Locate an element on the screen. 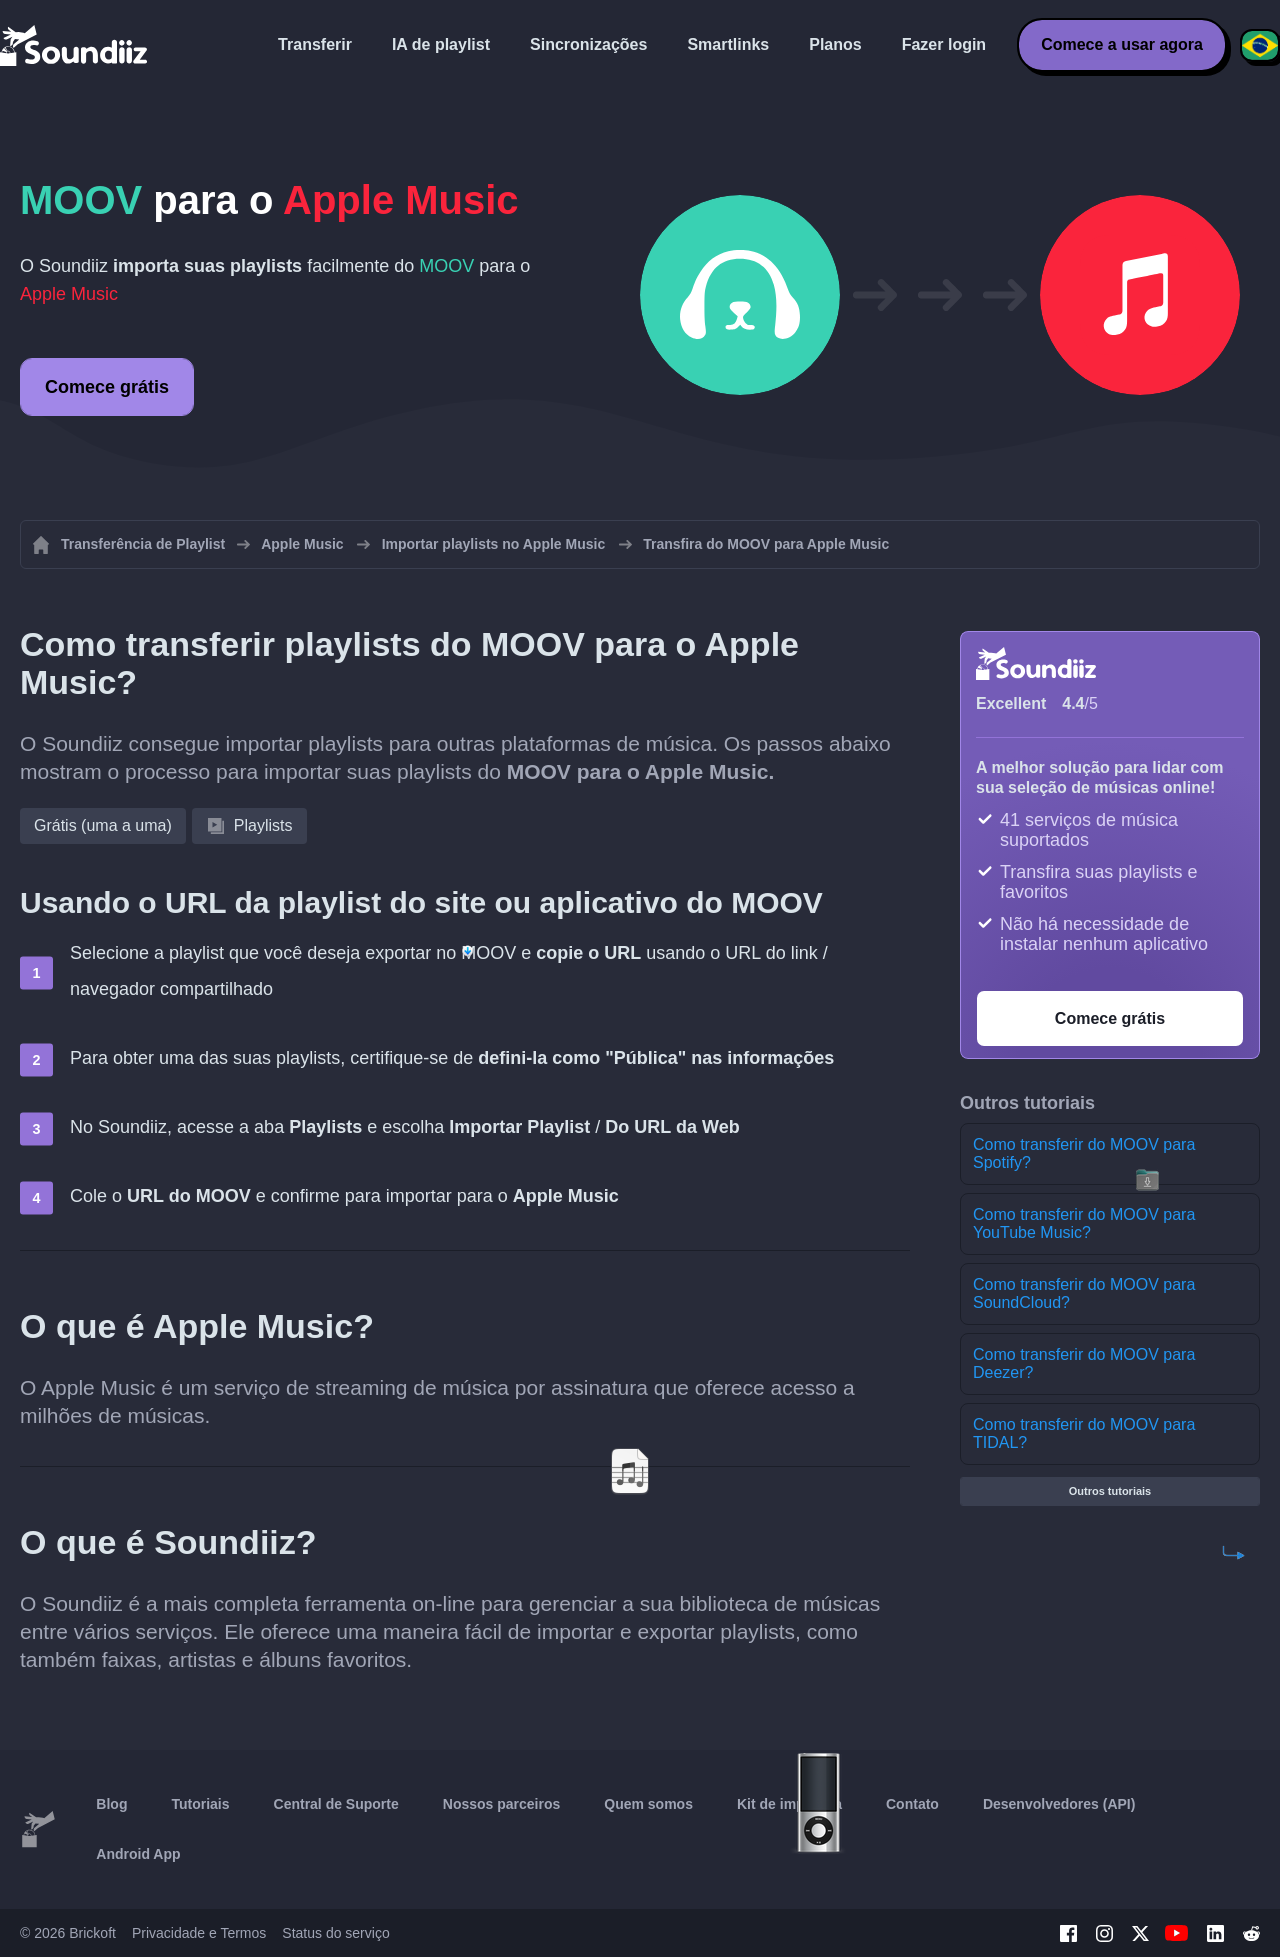 The image size is (1280, 1957). iPod nano device in your connected devices is located at coordinates (818, 1804).